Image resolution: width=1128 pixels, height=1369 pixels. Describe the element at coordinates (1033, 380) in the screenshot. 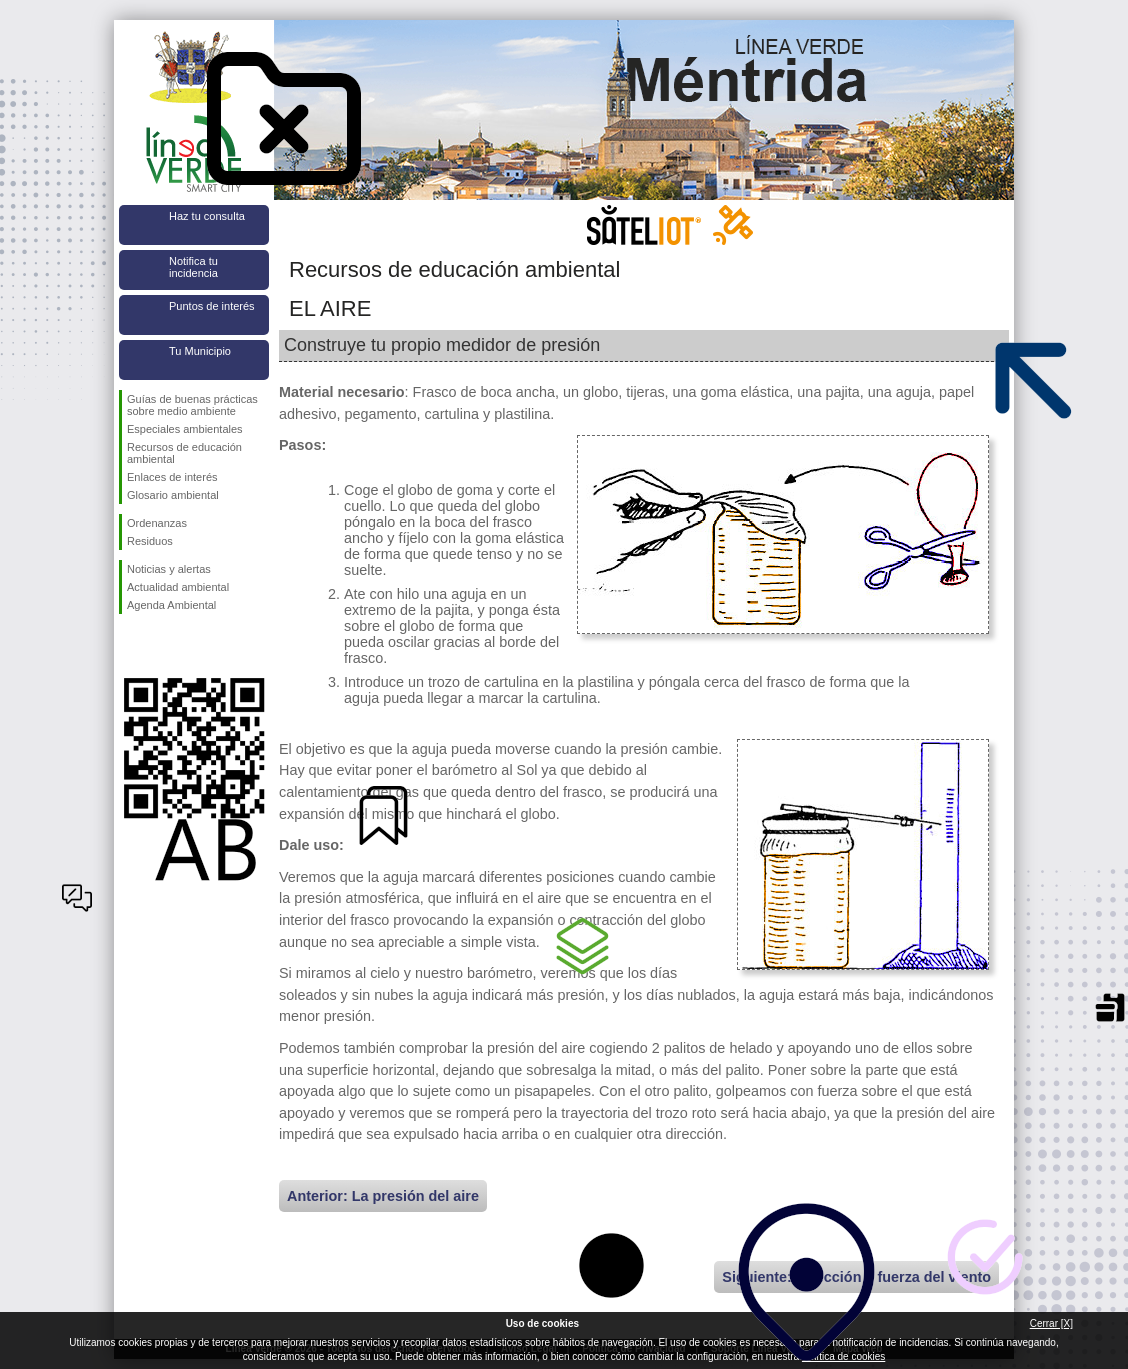

I see `navigate back to previous screen` at that location.